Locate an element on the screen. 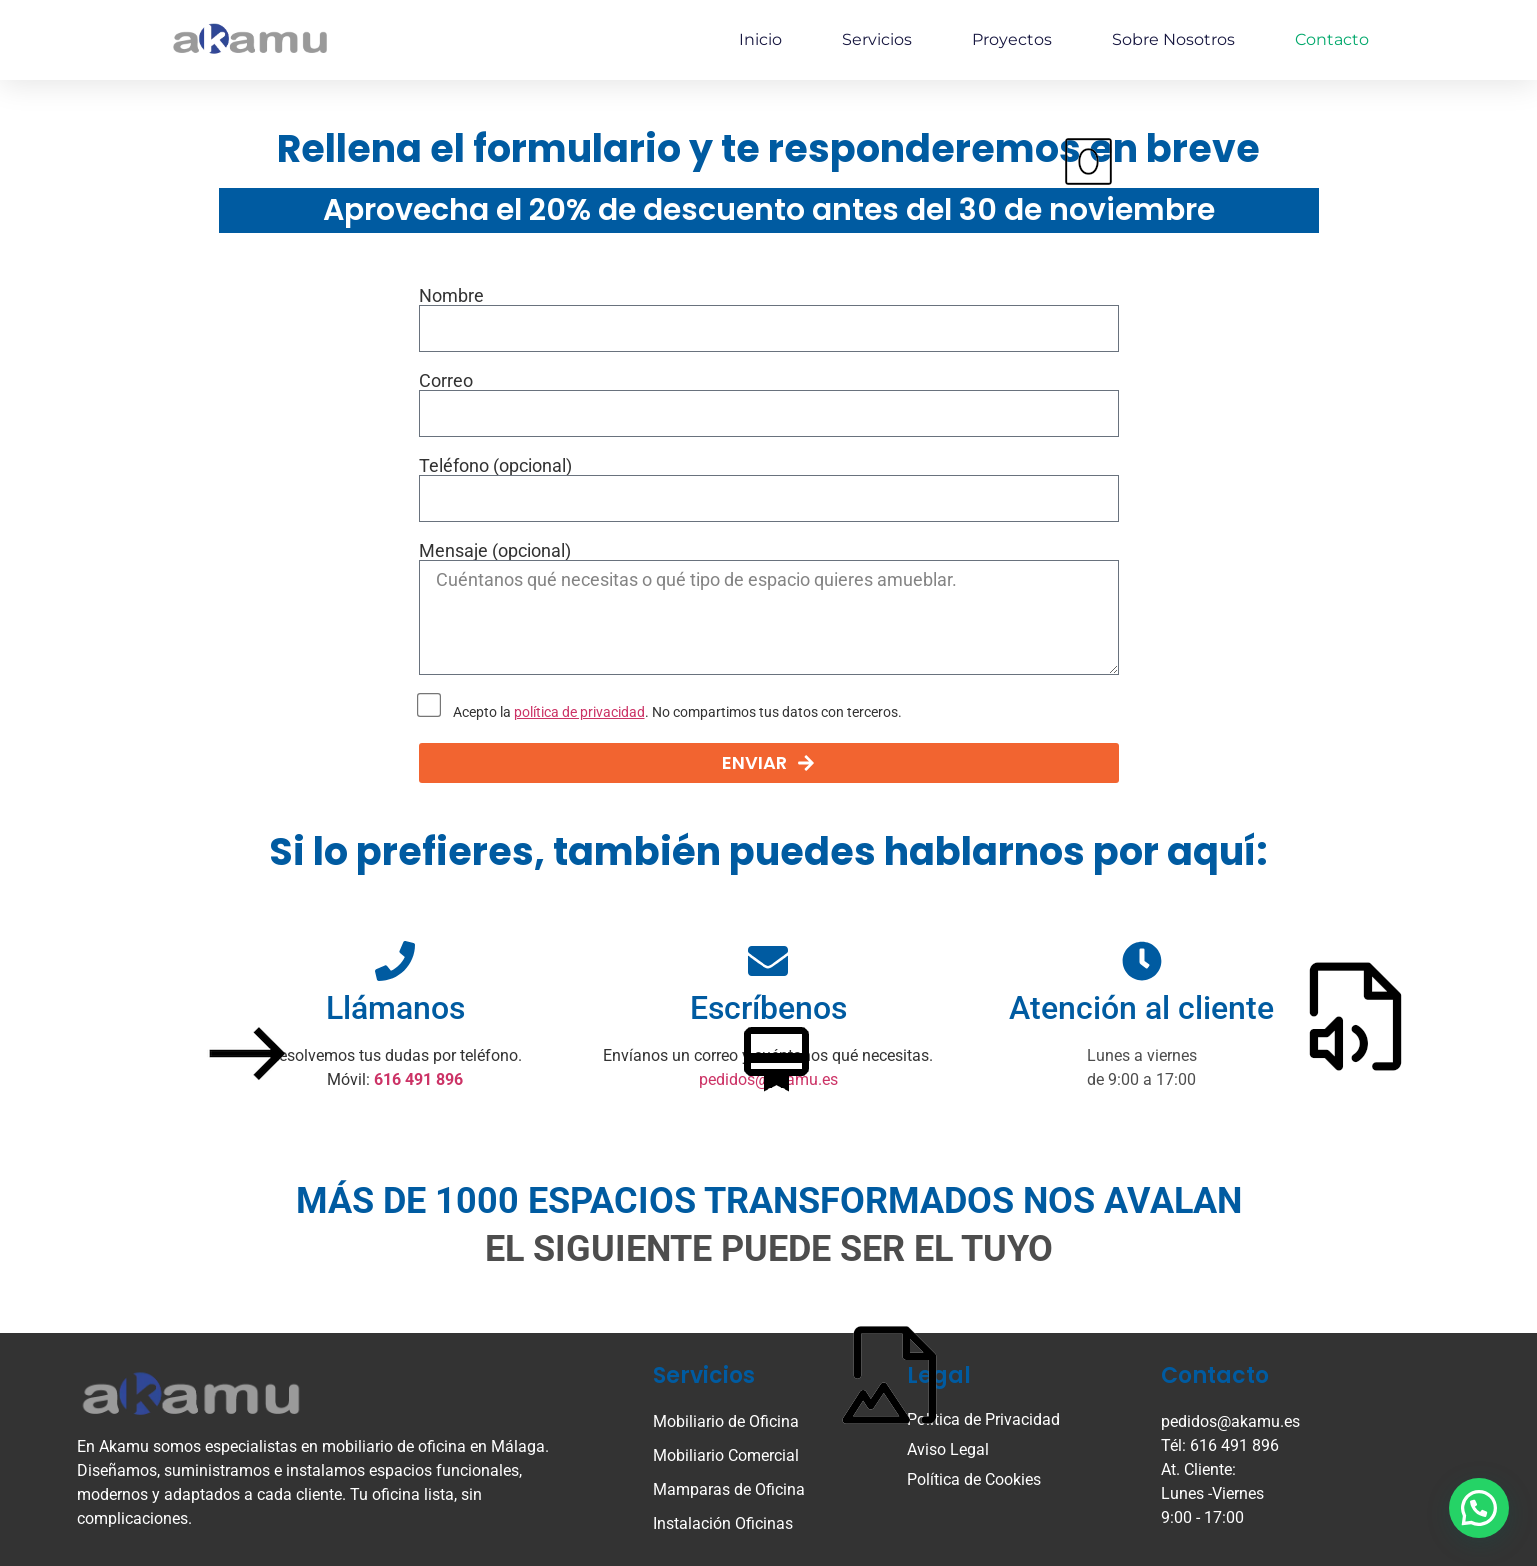 The width and height of the screenshot is (1537, 1566). view image file is located at coordinates (895, 1375).